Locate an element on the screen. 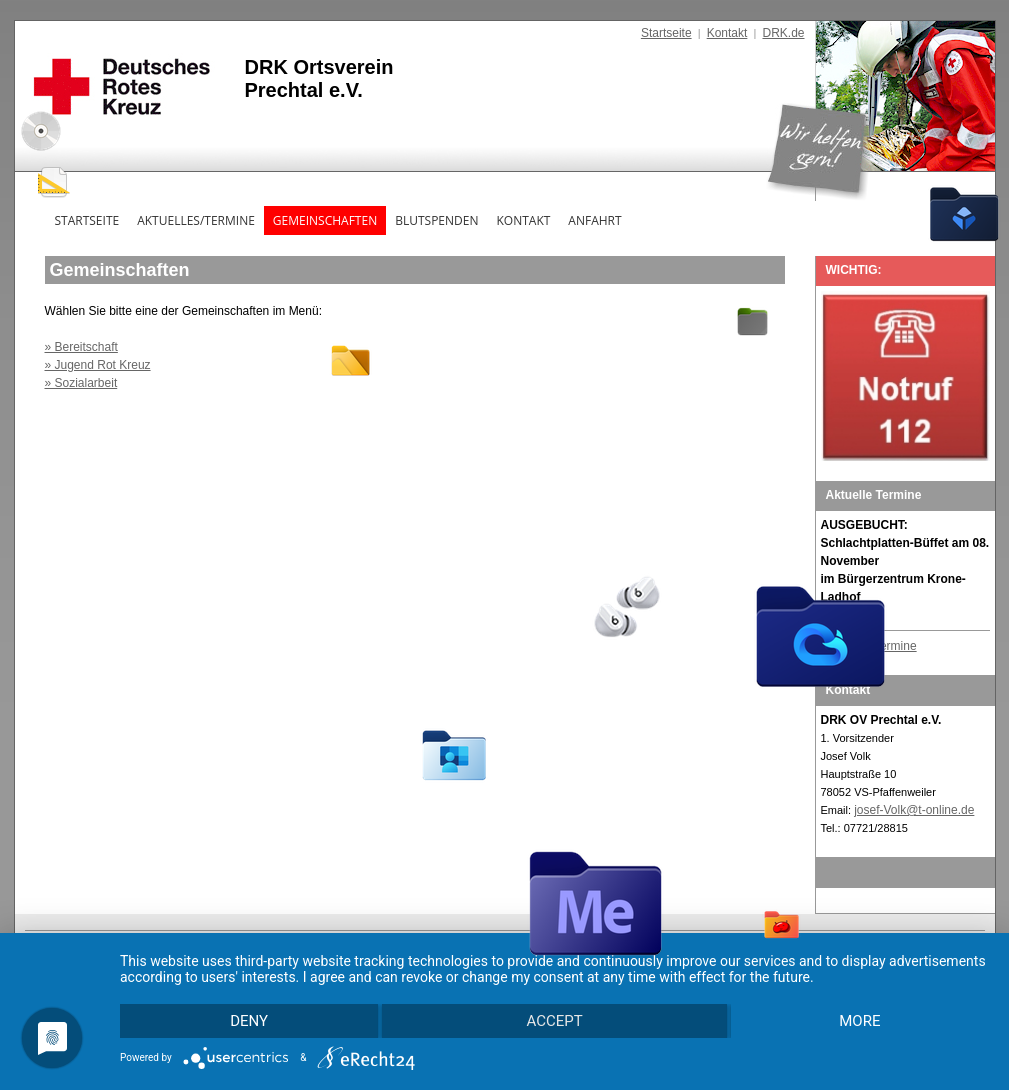 The width and height of the screenshot is (1009, 1090). connect beats wireless earbuds via bluetooth is located at coordinates (627, 607).